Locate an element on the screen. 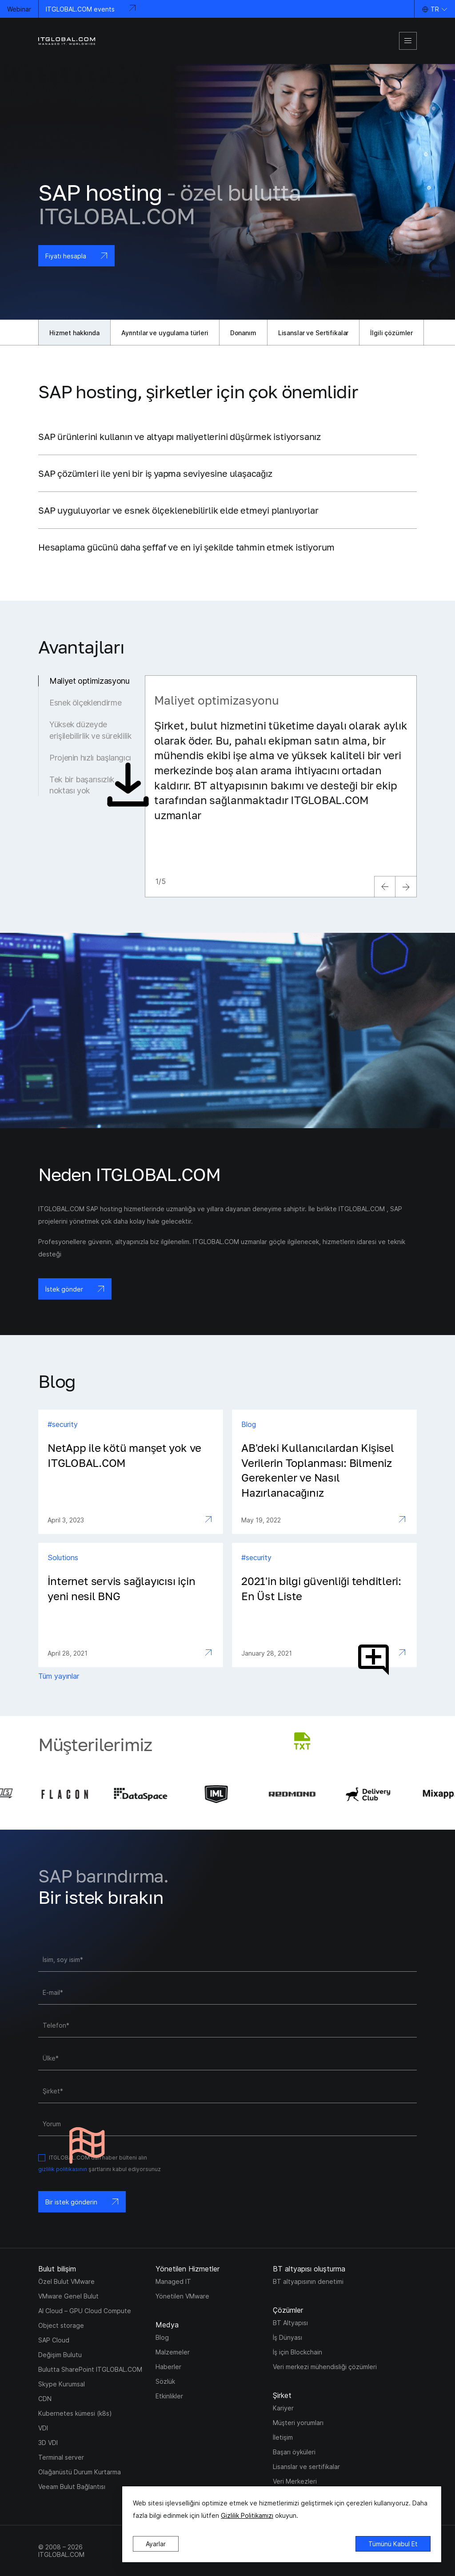 The height and width of the screenshot is (2576, 455). download a file or content is located at coordinates (128, 786).